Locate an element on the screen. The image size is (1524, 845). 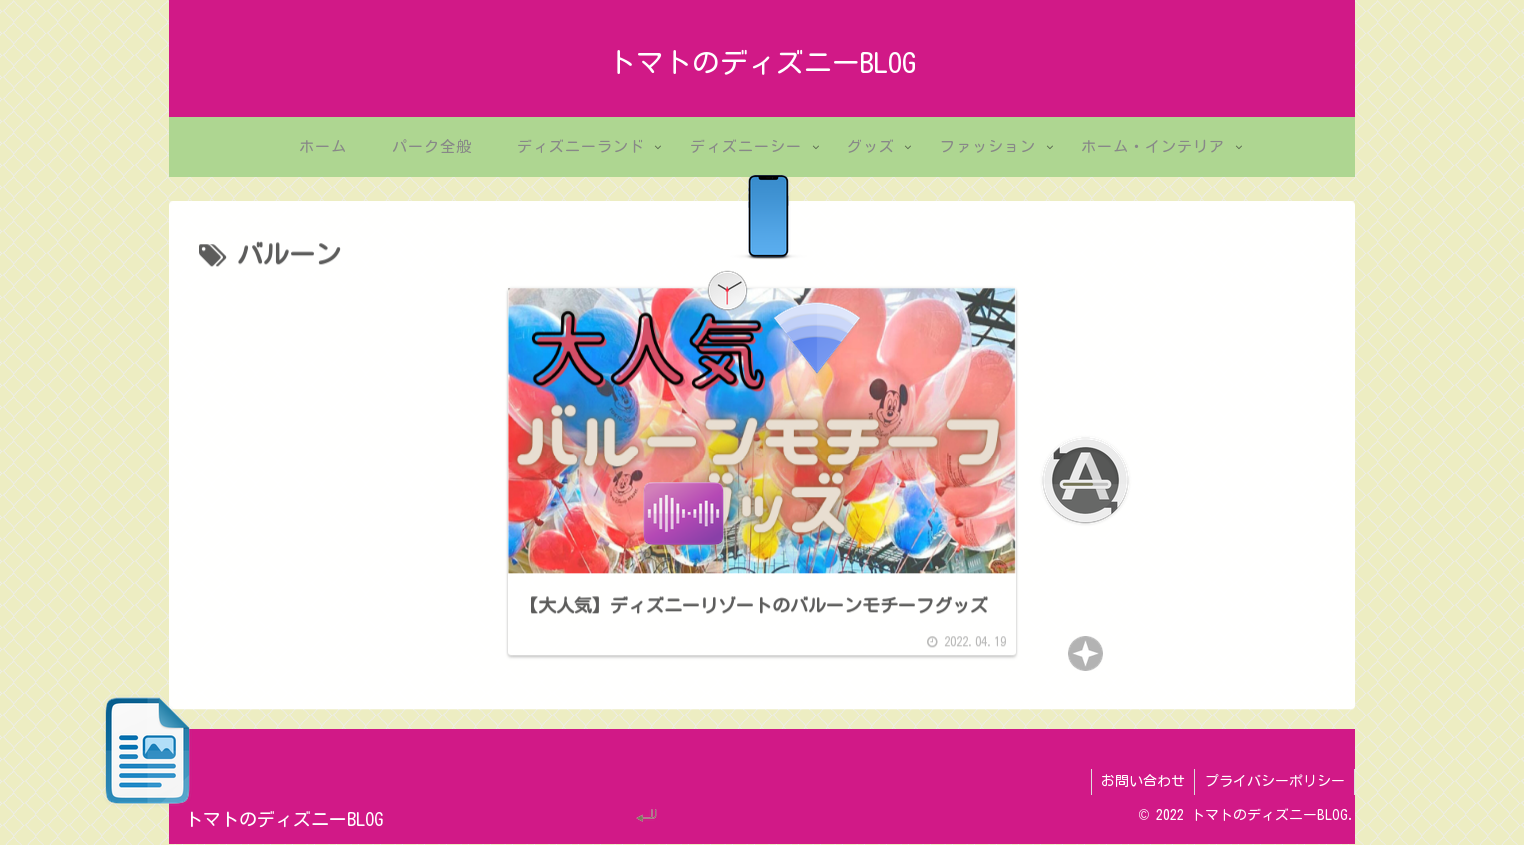
iPhone device connected to this mac is located at coordinates (768, 217).